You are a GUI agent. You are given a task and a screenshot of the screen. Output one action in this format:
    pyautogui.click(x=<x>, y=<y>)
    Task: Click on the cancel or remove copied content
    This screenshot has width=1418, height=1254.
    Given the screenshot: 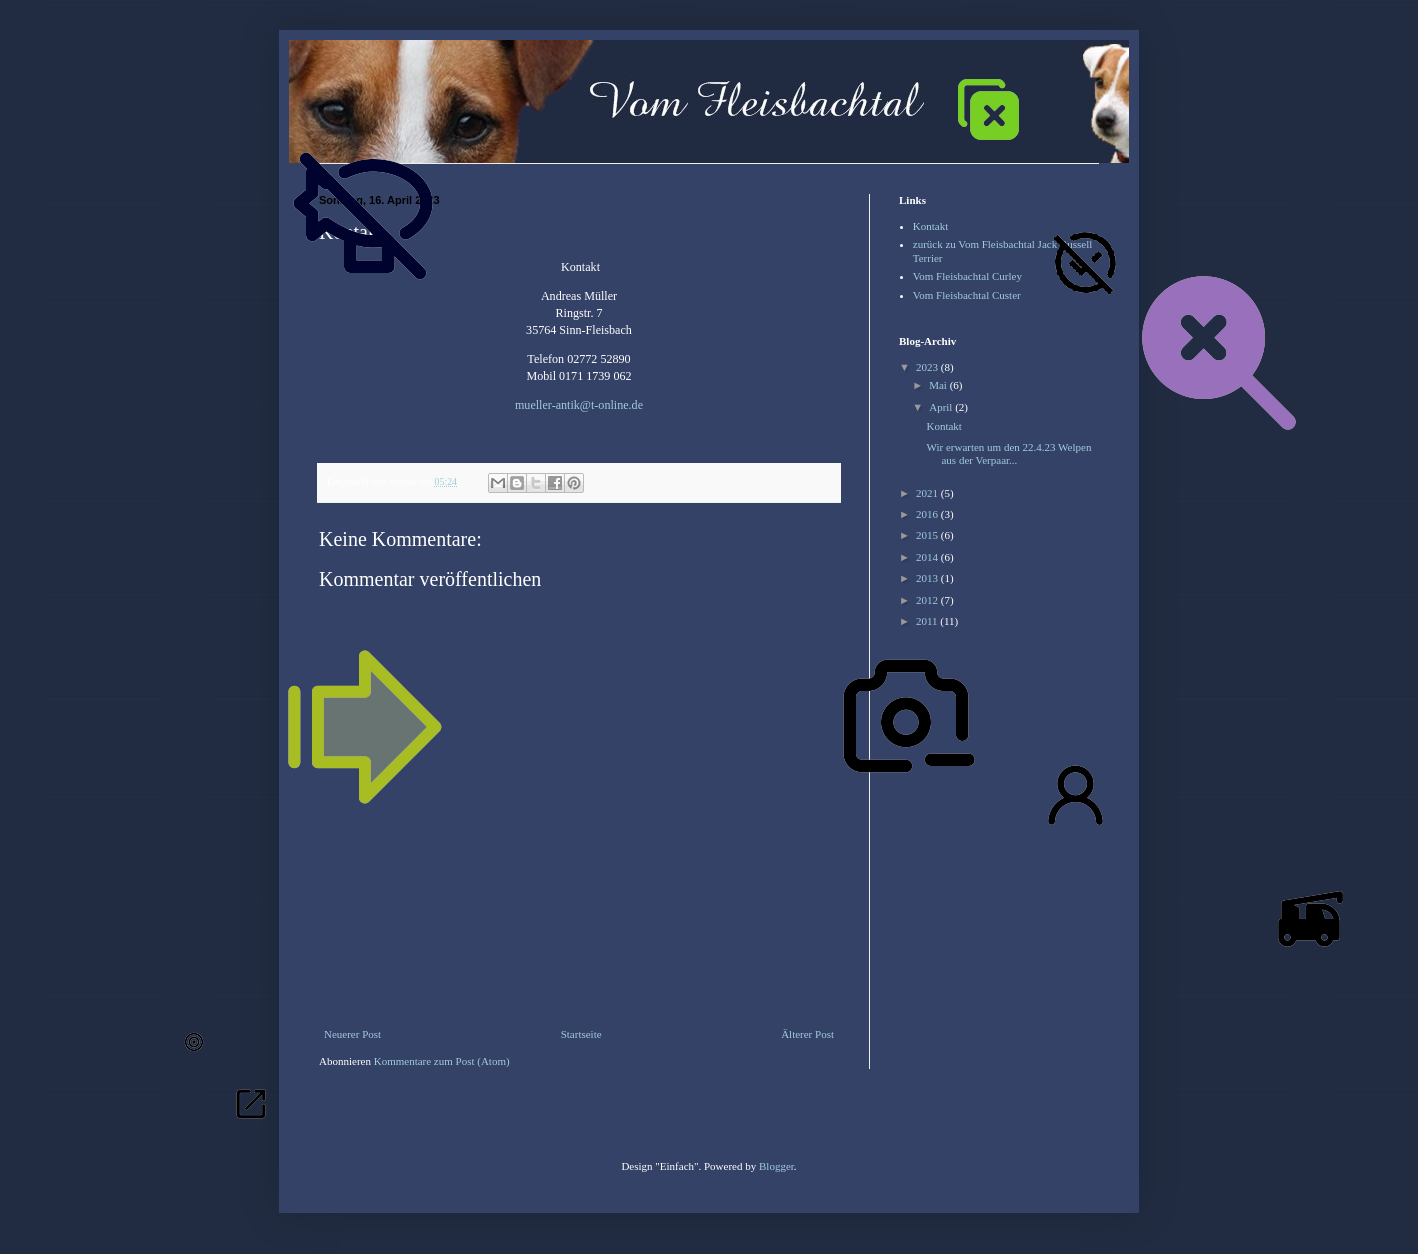 What is the action you would take?
    pyautogui.click(x=988, y=109)
    